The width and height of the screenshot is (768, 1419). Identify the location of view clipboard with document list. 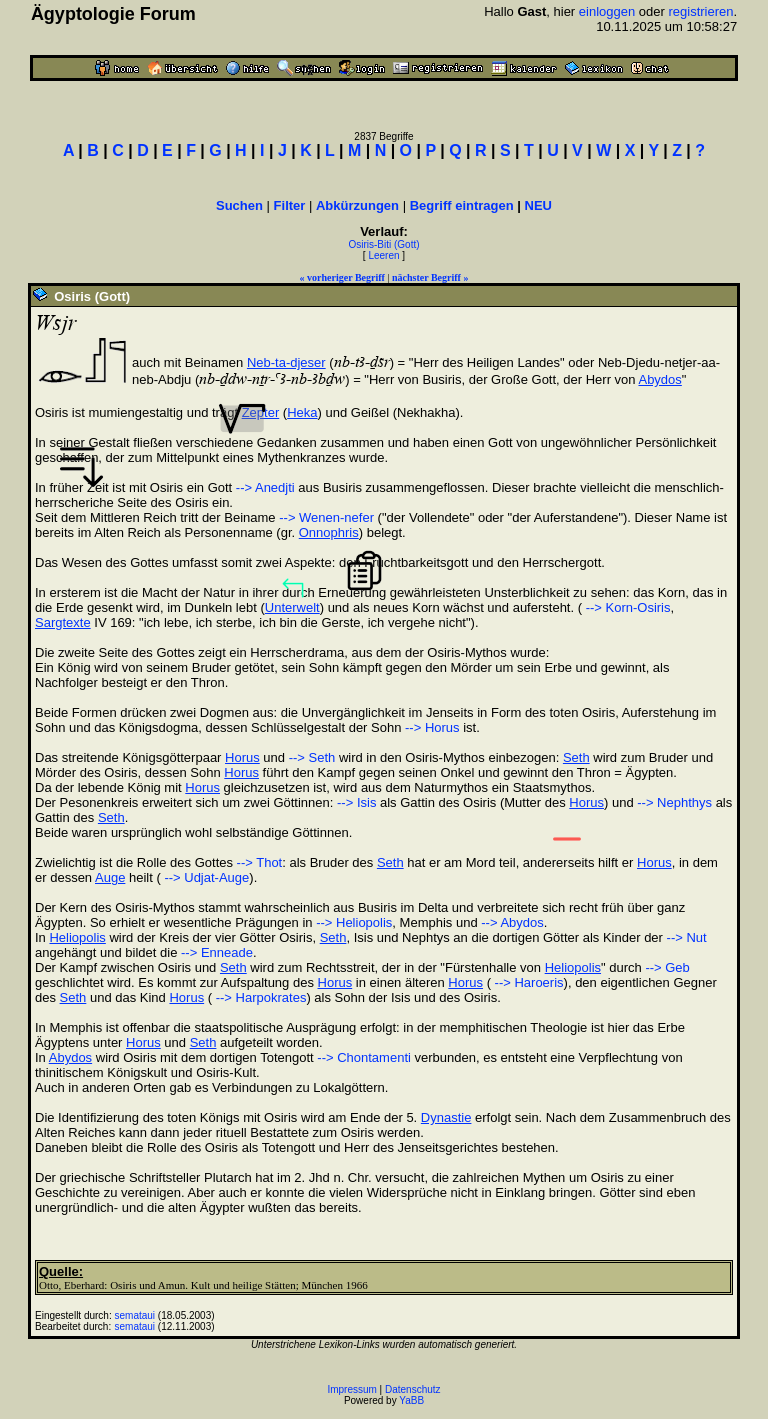
(364, 570).